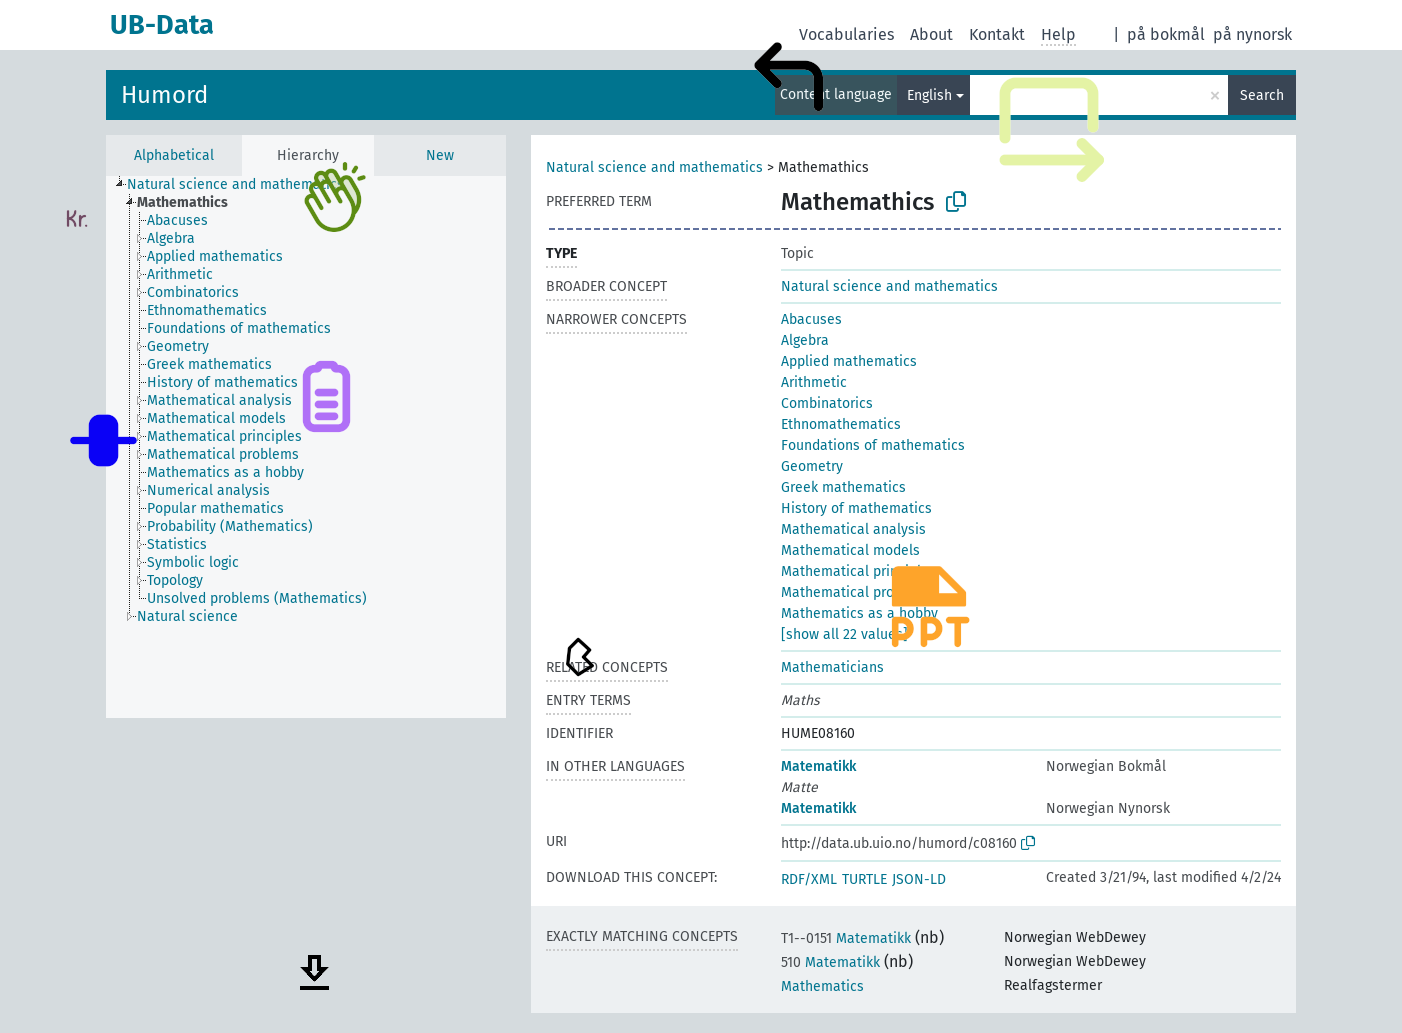 The image size is (1402, 1033). I want to click on open a PowerPoint presentation file, so click(929, 610).